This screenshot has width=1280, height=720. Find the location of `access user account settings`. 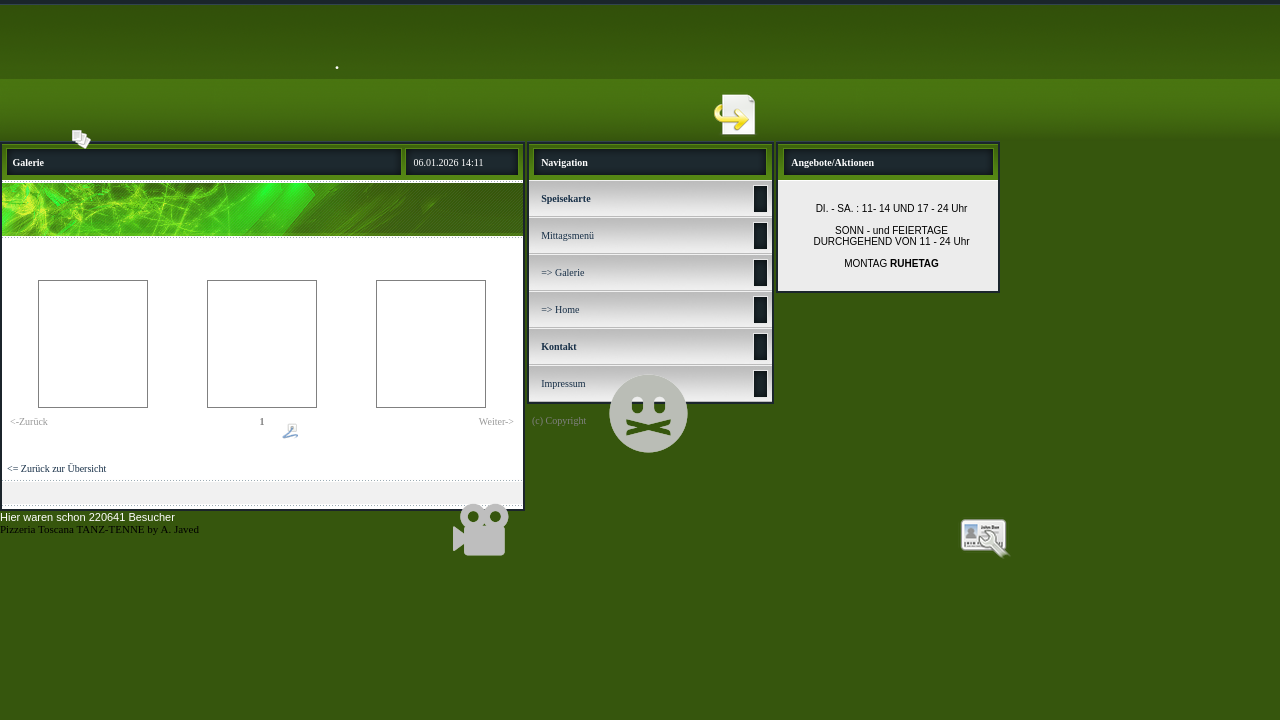

access user account settings is located at coordinates (983, 532).